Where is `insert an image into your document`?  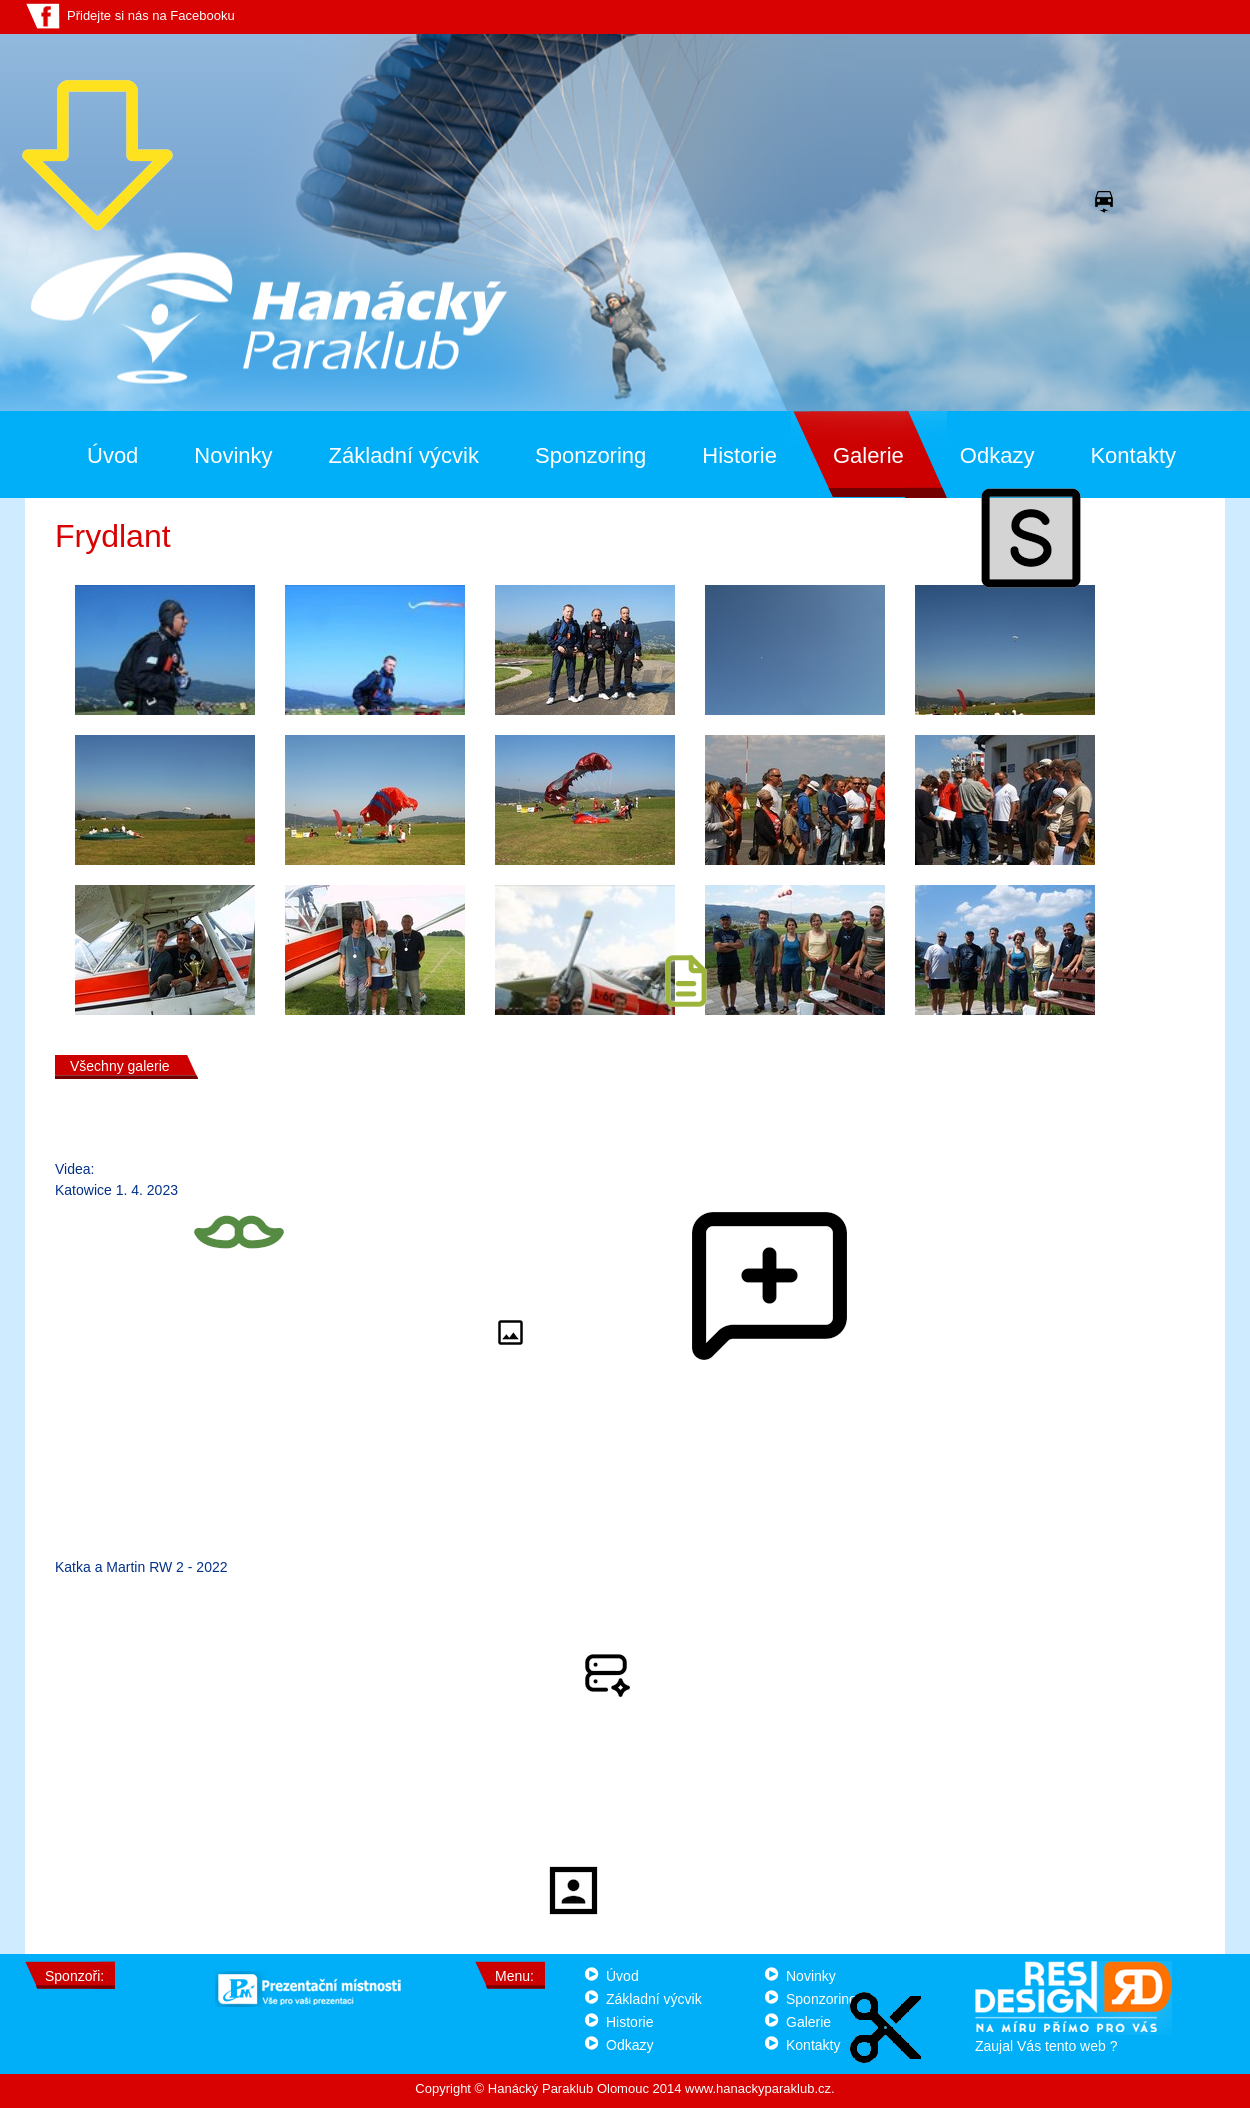 insert an image into your document is located at coordinates (510, 1332).